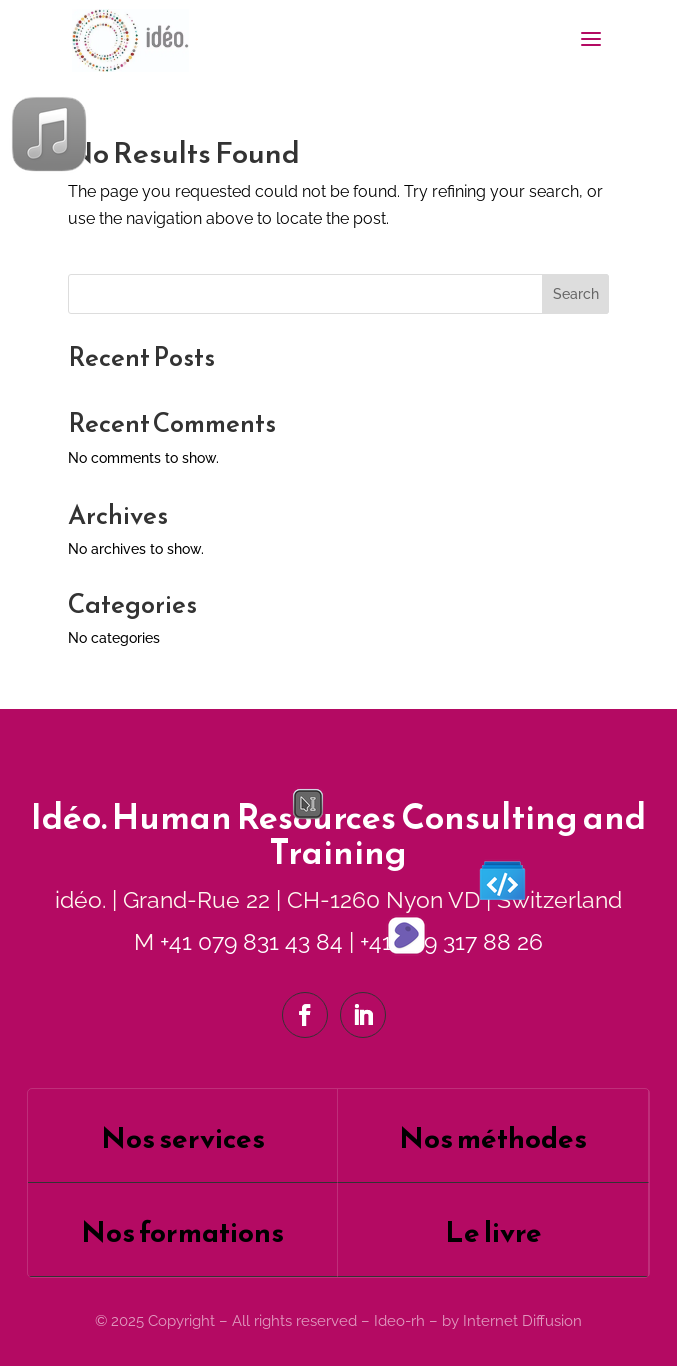 The width and height of the screenshot is (677, 1366). I want to click on open cursor and pointer preferences, so click(308, 804).